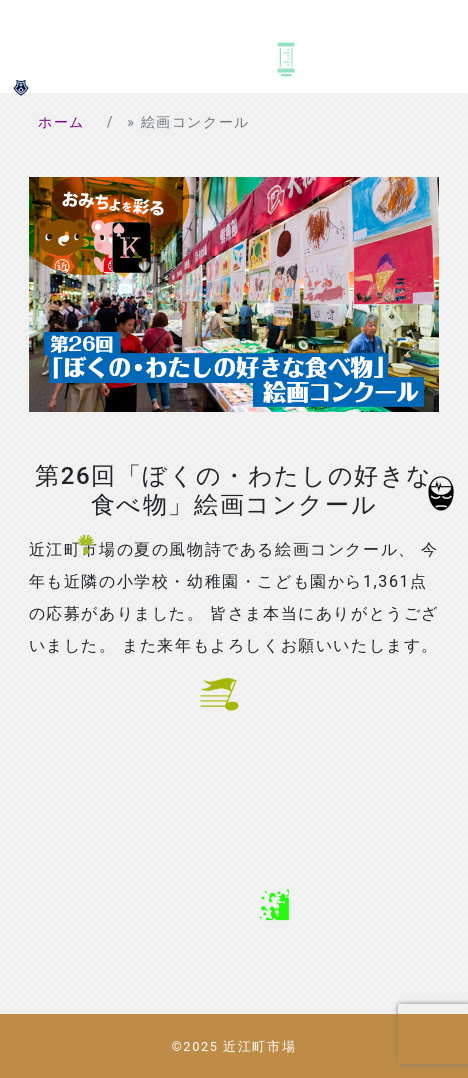 The width and height of the screenshot is (468, 1078). Describe the element at coordinates (131, 247) in the screenshot. I see `king of spades playing card` at that location.